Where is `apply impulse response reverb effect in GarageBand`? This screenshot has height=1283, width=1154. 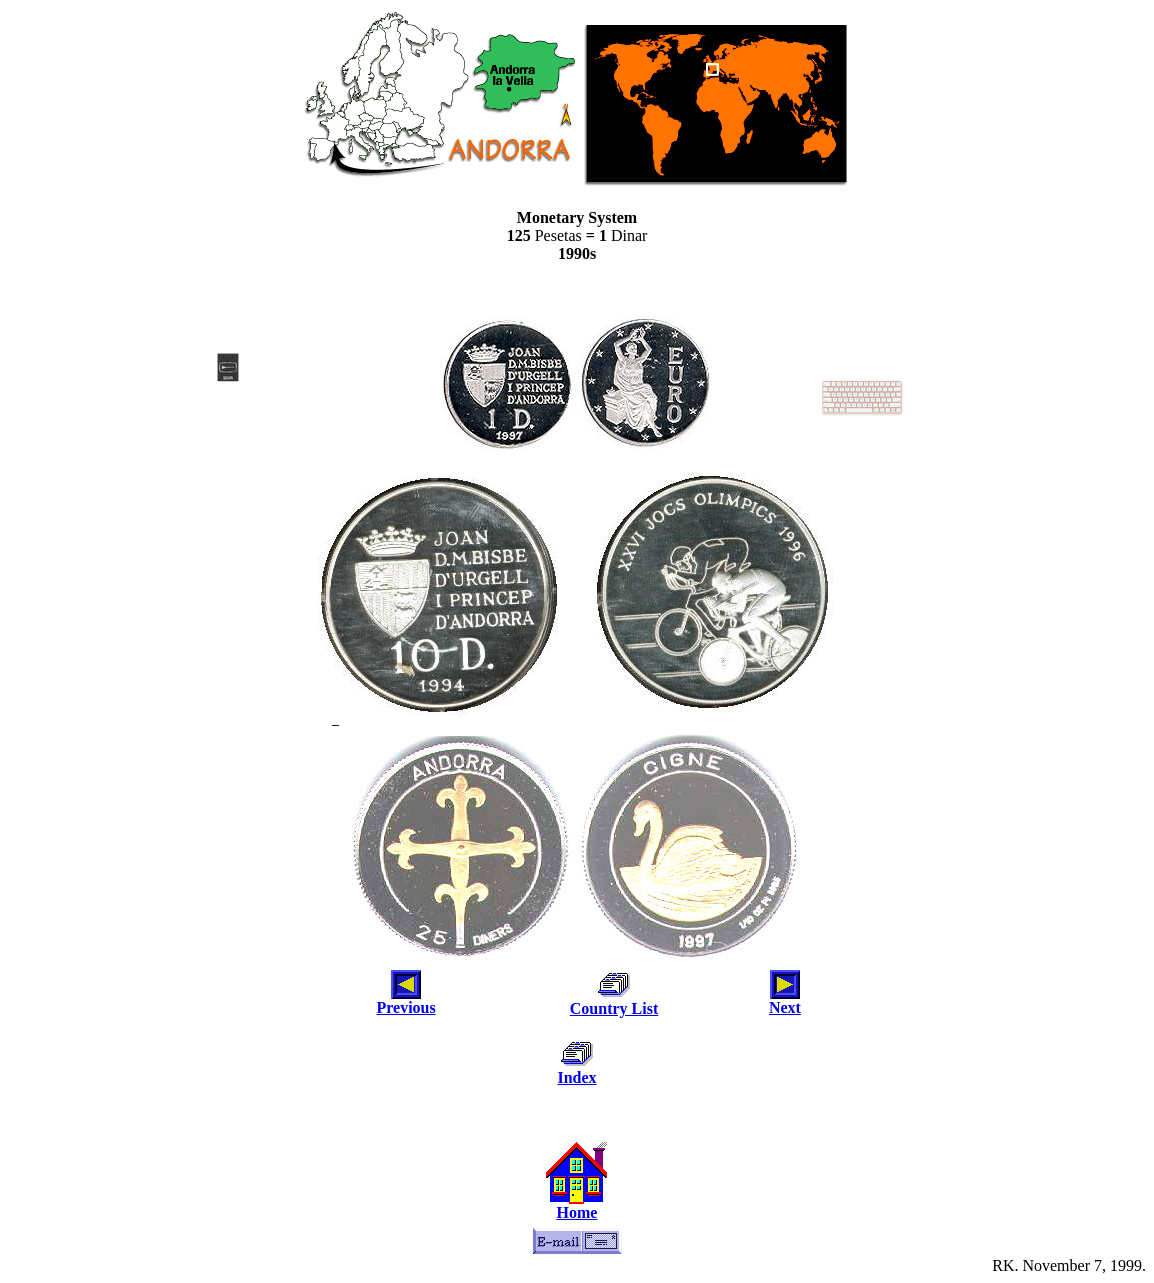 apply impulse response reverb effect in GarageBand is located at coordinates (228, 368).